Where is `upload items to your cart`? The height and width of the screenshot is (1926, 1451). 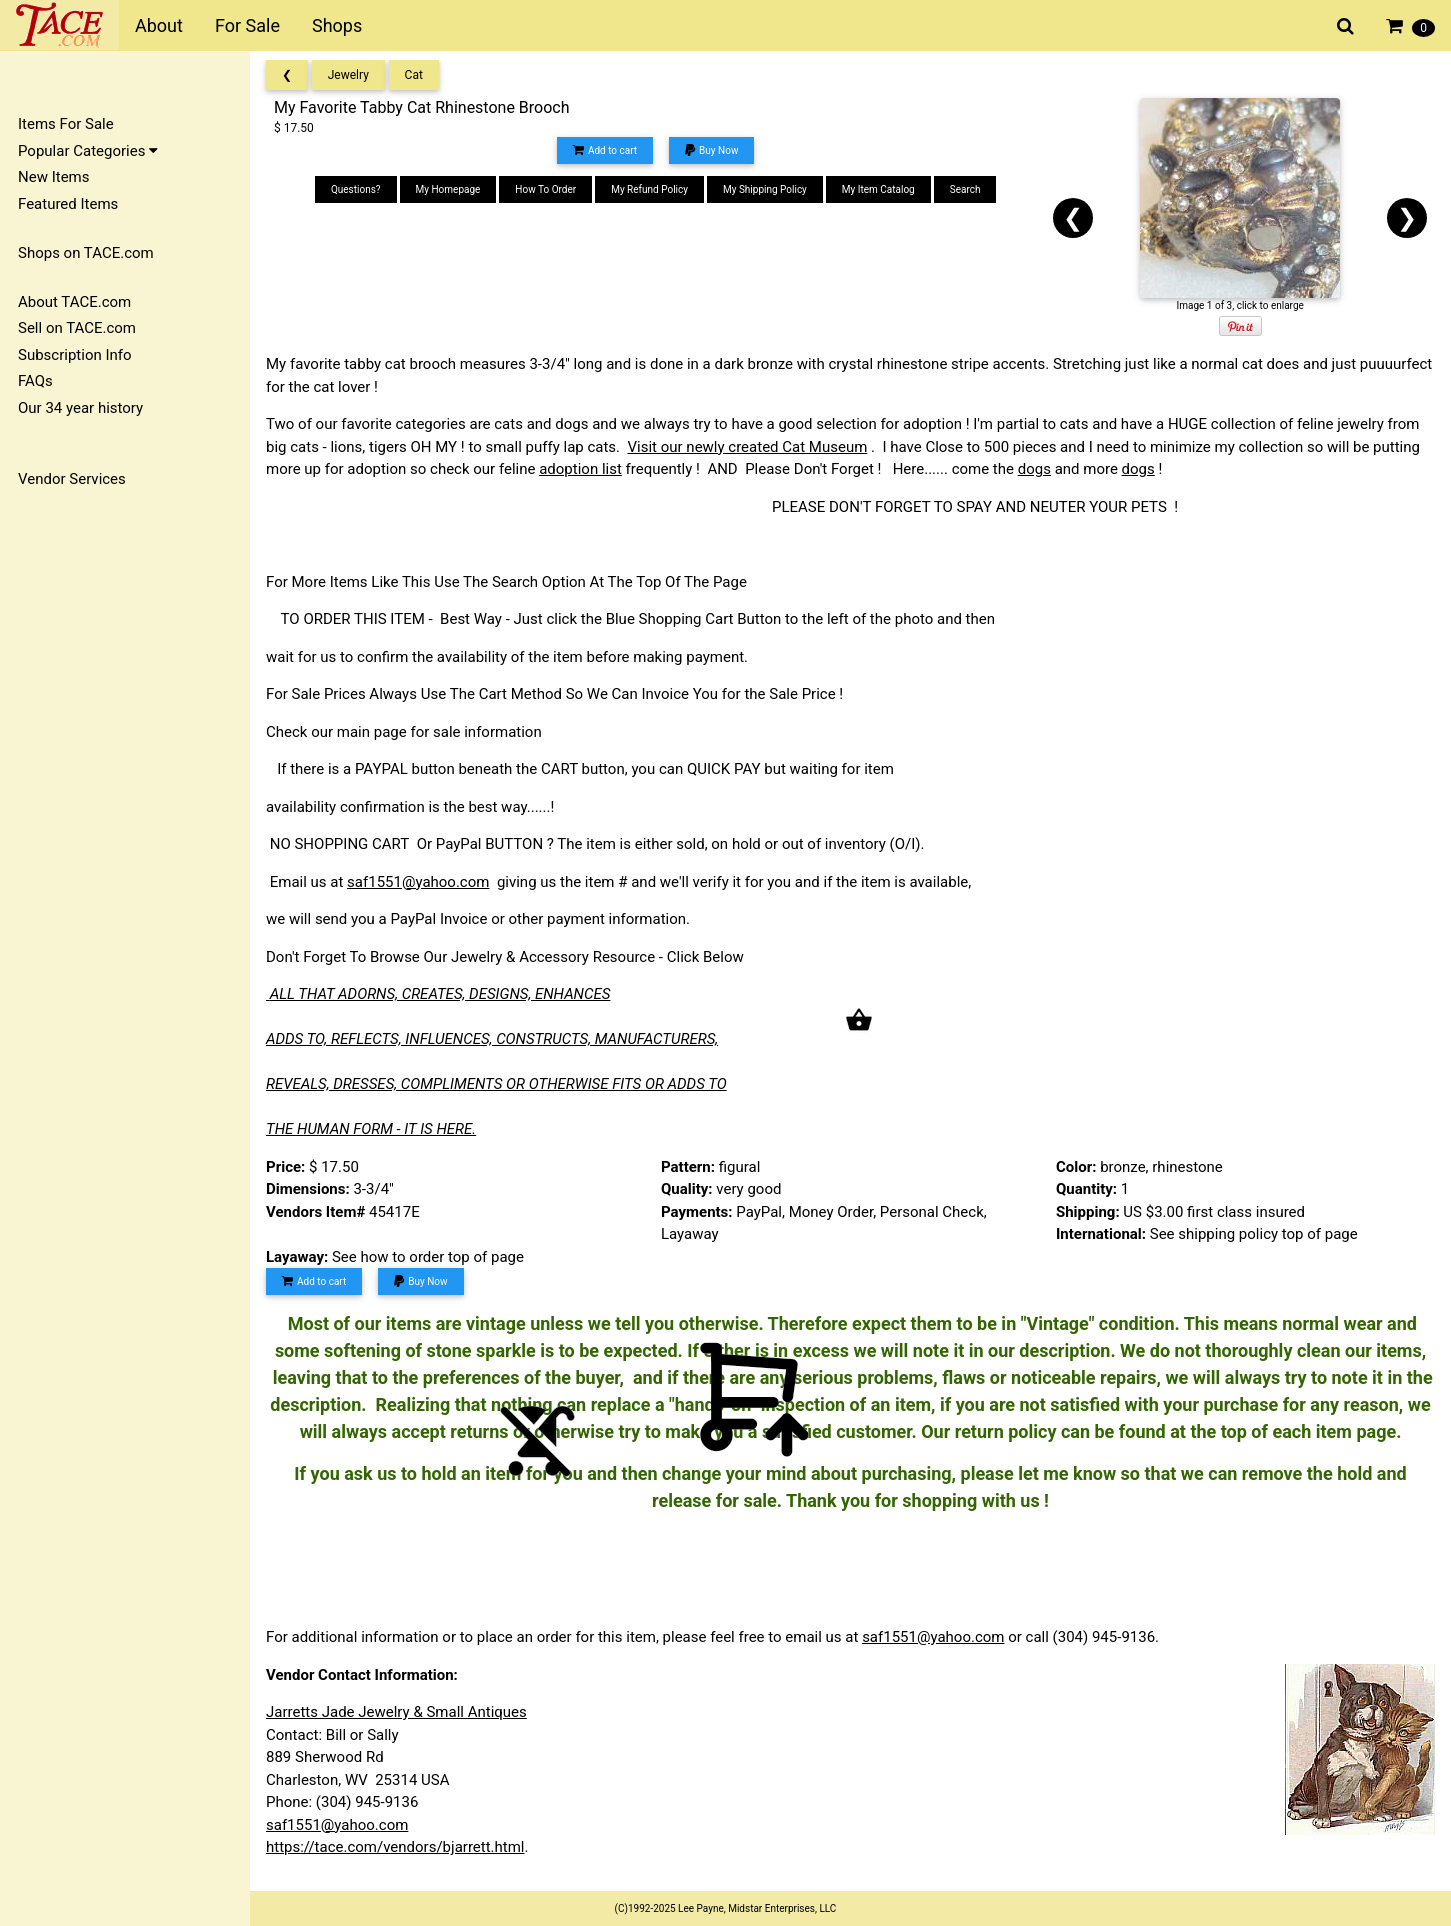
upload items to your cart is located at coordinates (749, 1397).